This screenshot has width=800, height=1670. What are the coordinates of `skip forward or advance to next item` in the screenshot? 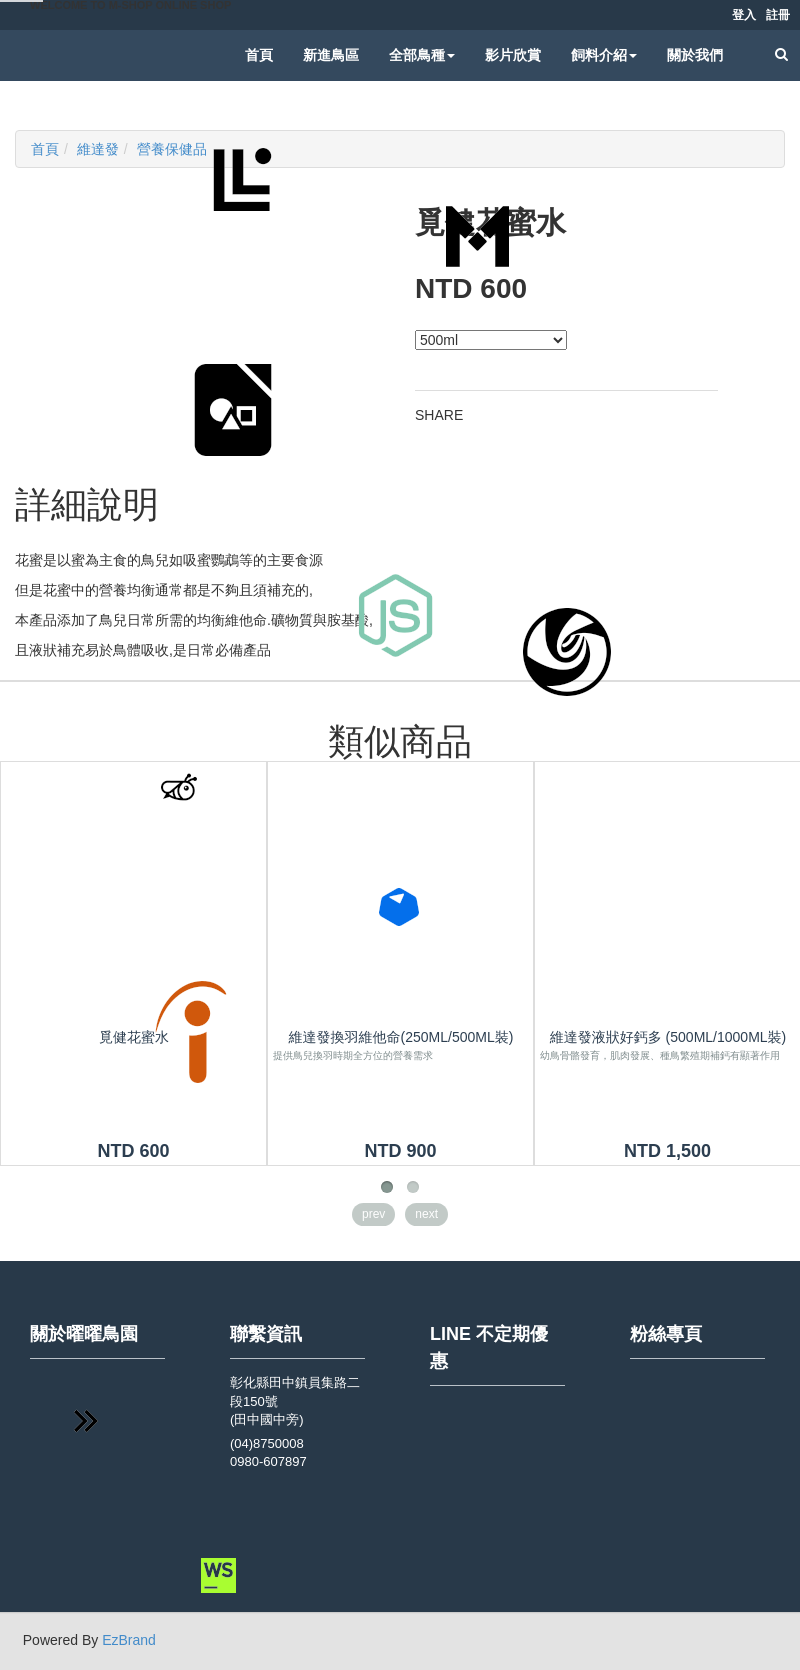 It's located at (85, 1421).